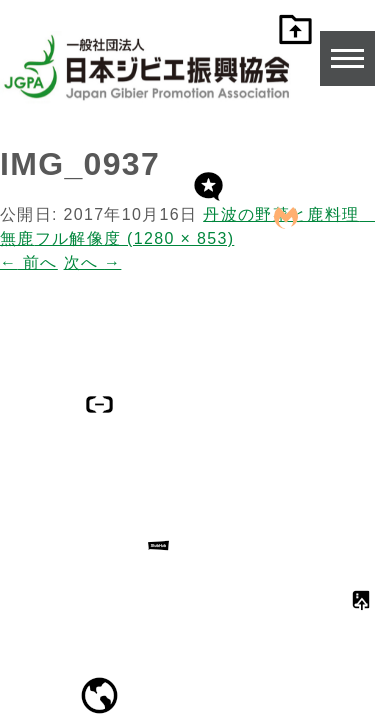  I want to click on open the StubHub app, so click(158, 545).